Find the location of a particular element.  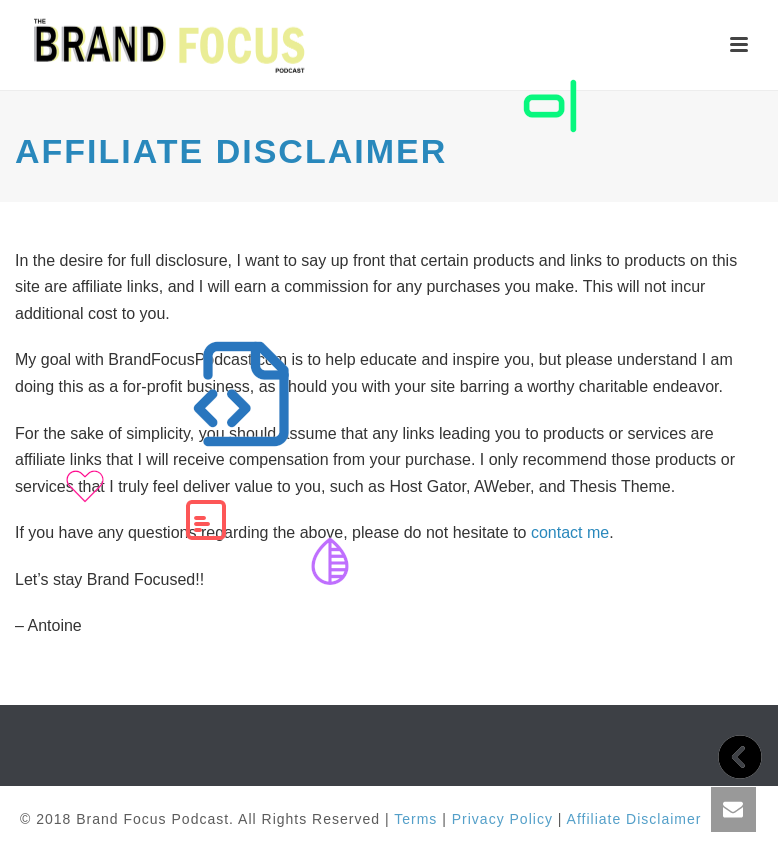

add to favorites is located at coordinates (85, 485).